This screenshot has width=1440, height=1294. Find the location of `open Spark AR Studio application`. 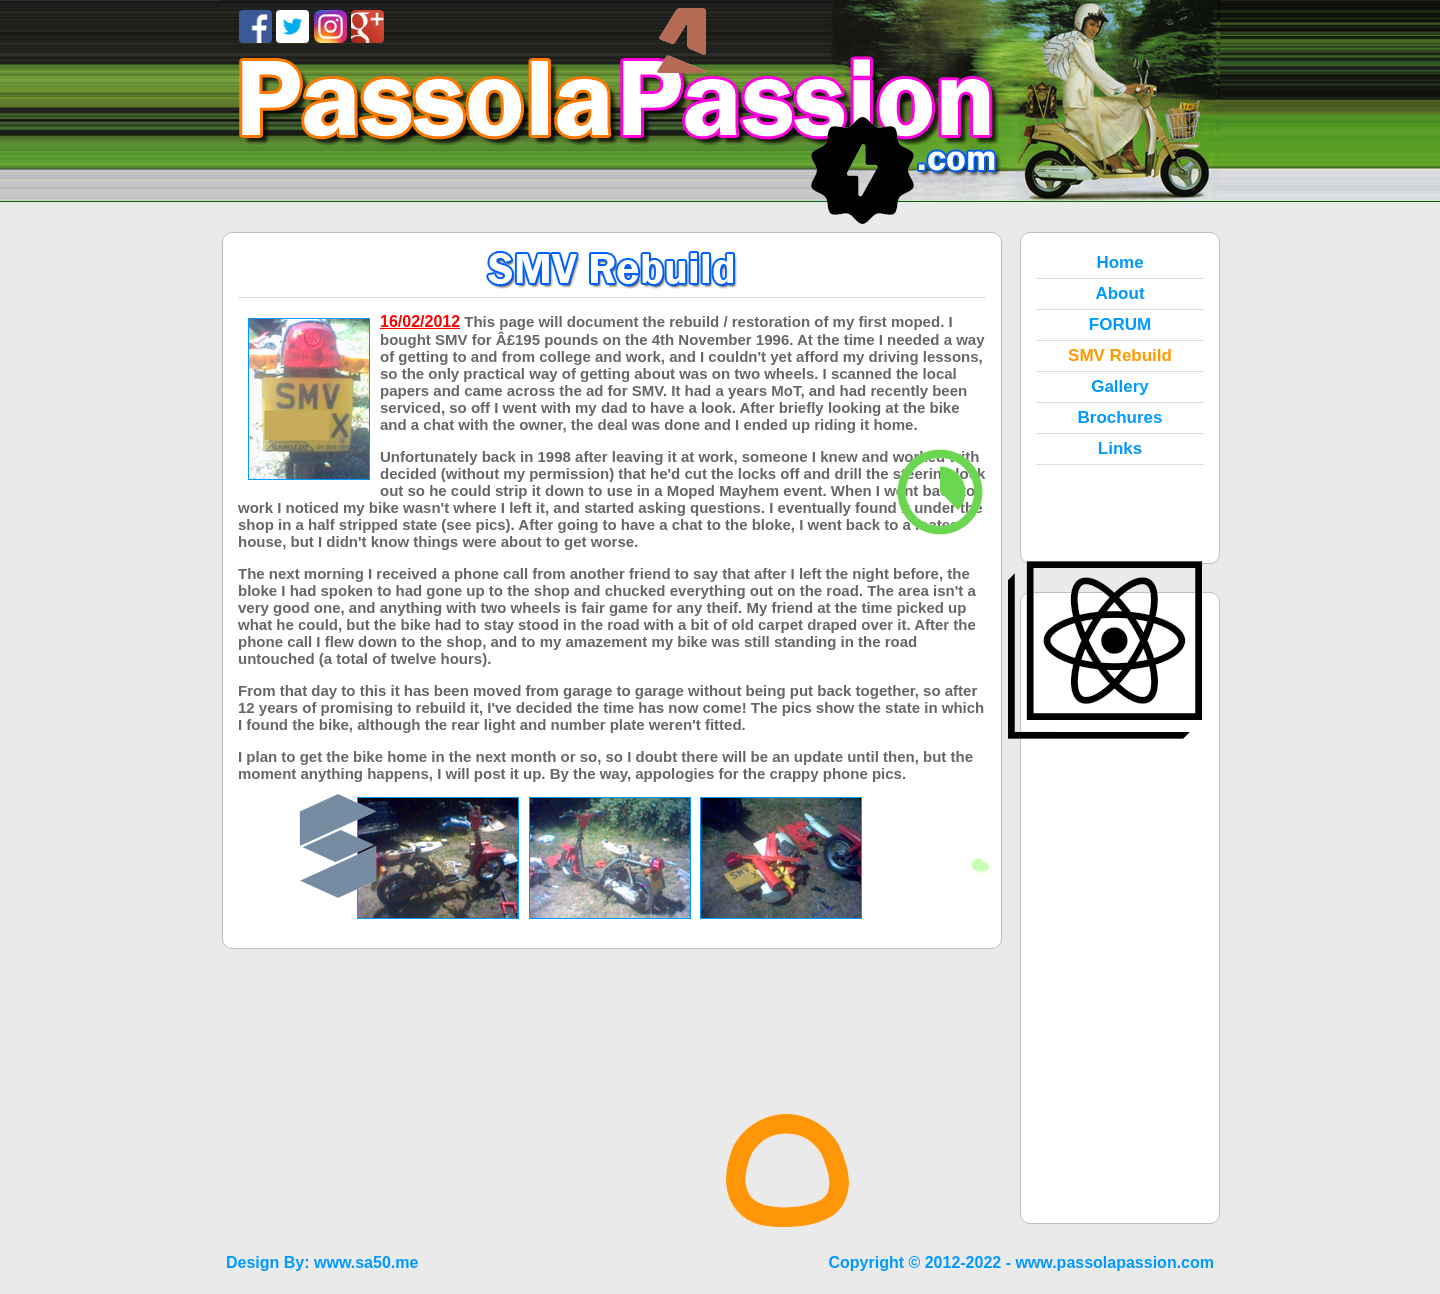

open Spark AR Studio application is located at coordinates (338, 846).